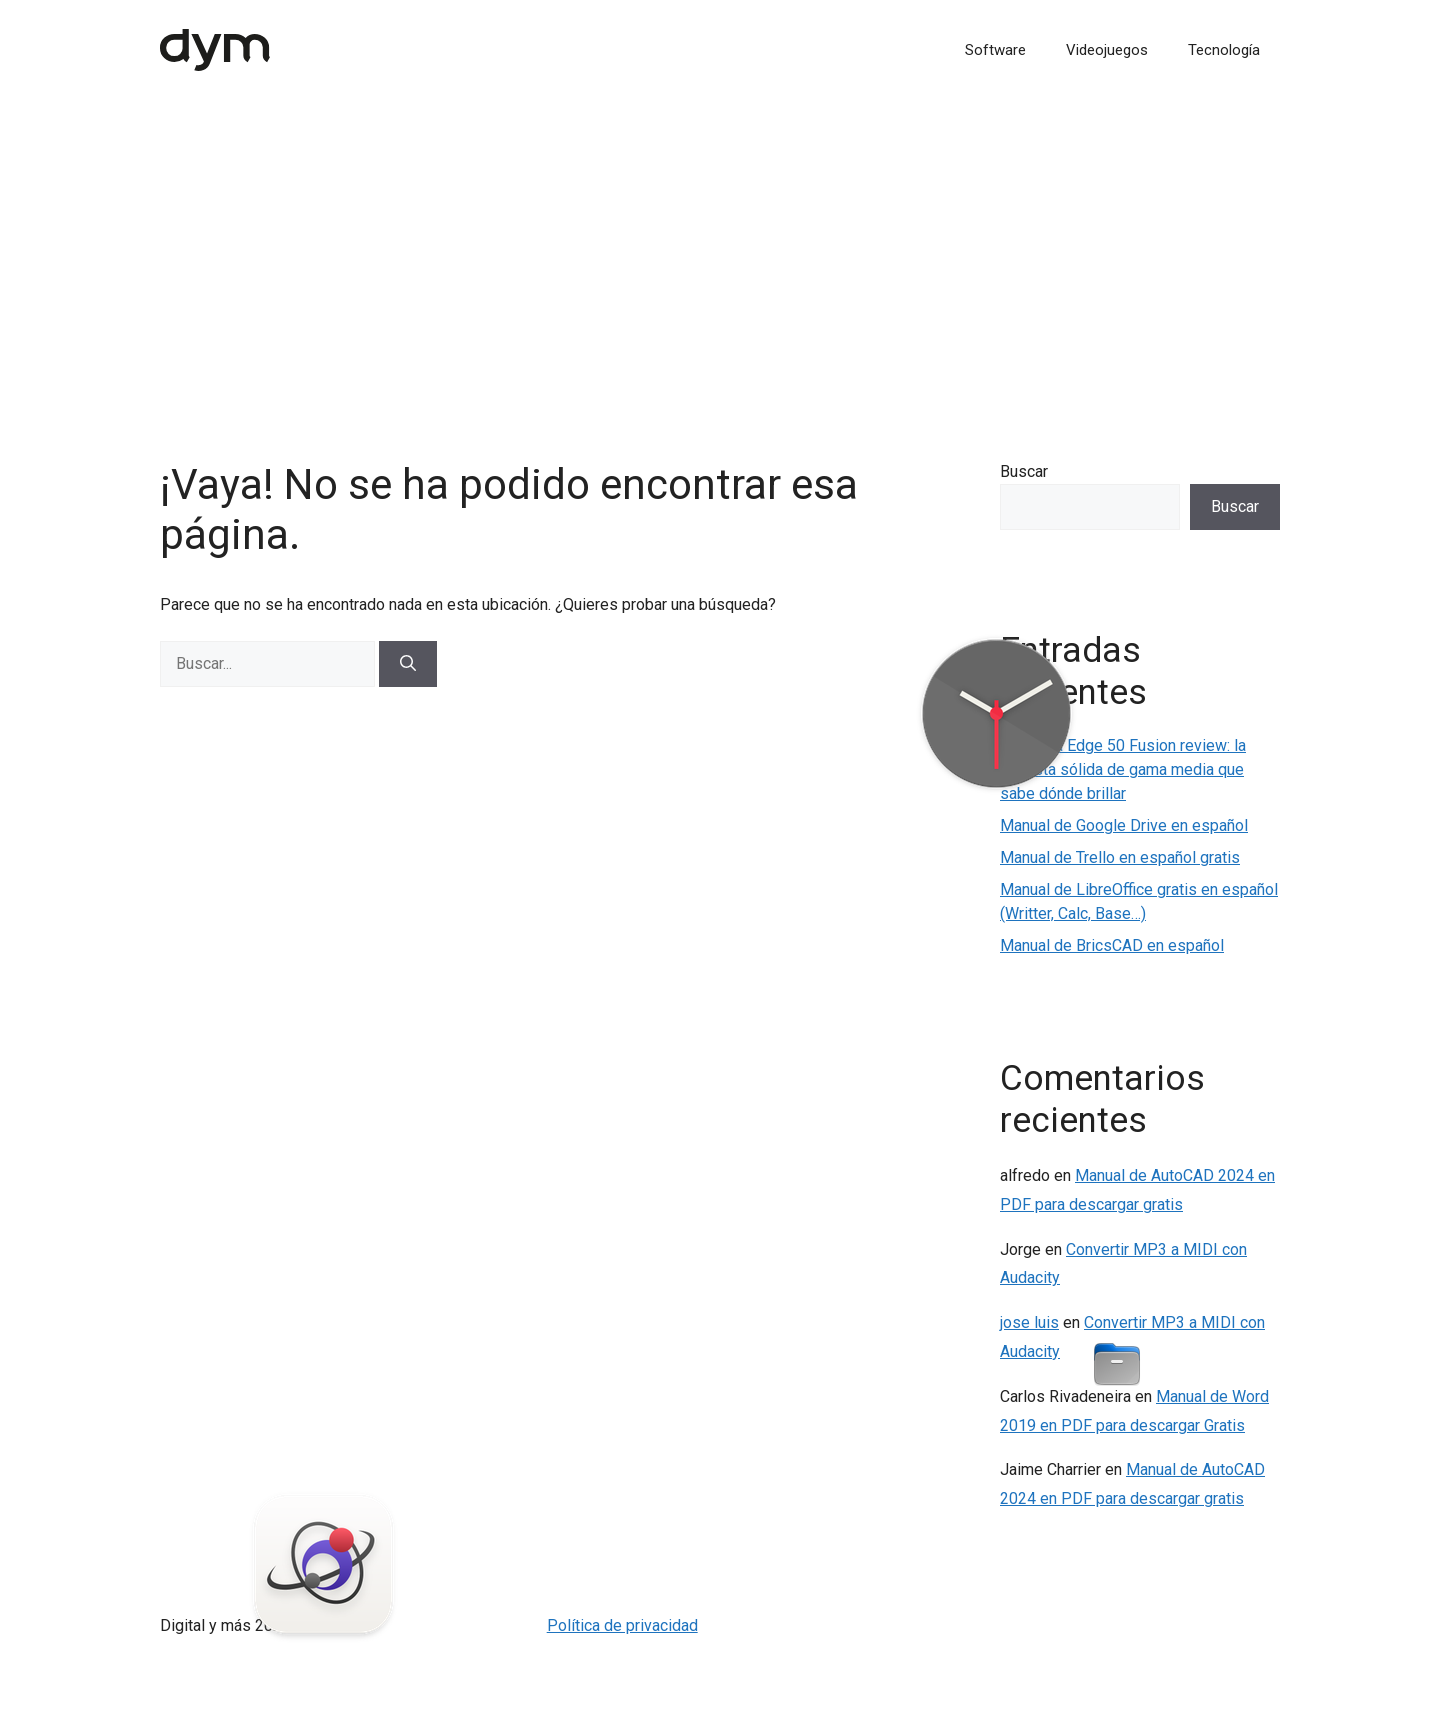 The image size is (1440, 1718). What do you see at coordinates (323, 1564) in the screenshot?
I see `open mkvmerge video merging tool` at bounding box center [323, 1564].